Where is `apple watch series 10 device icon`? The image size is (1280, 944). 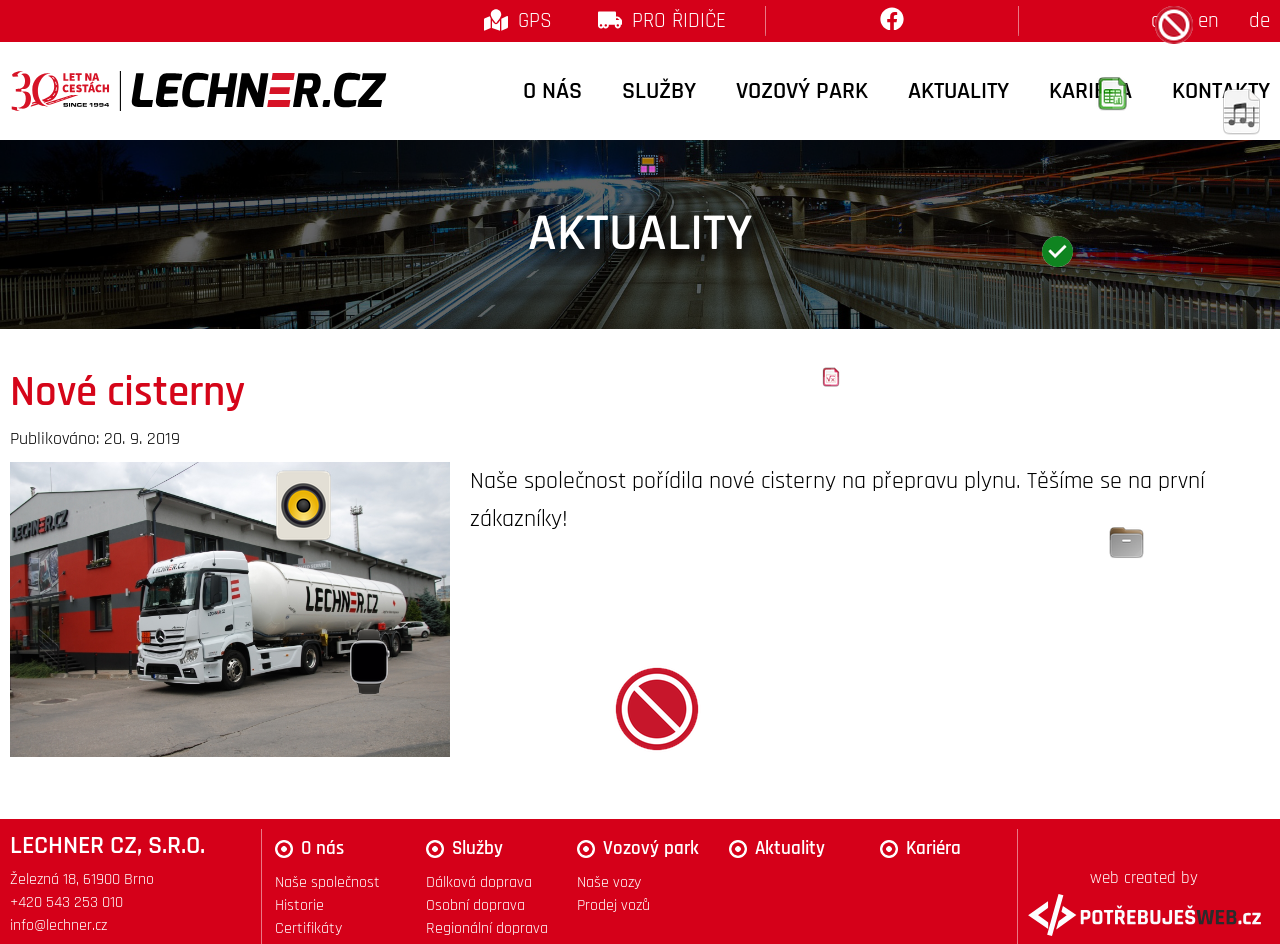
apple watch series 10 device icon is located at coordinates (369, 662).